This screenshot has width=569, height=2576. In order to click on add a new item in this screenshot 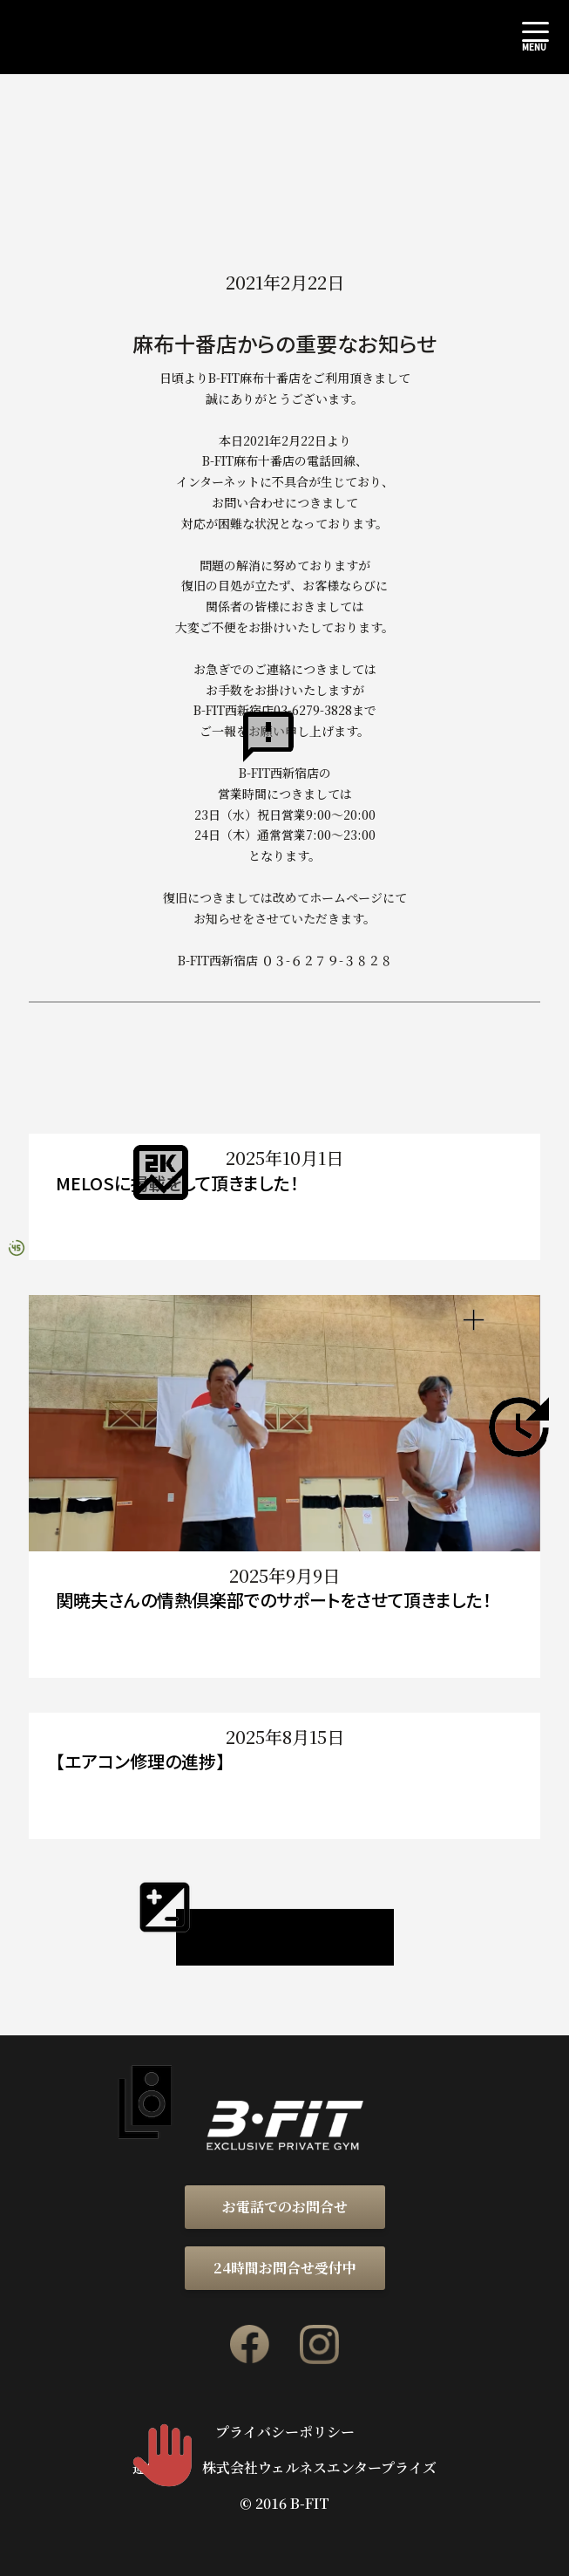, I will do `click(474, 1320)`.